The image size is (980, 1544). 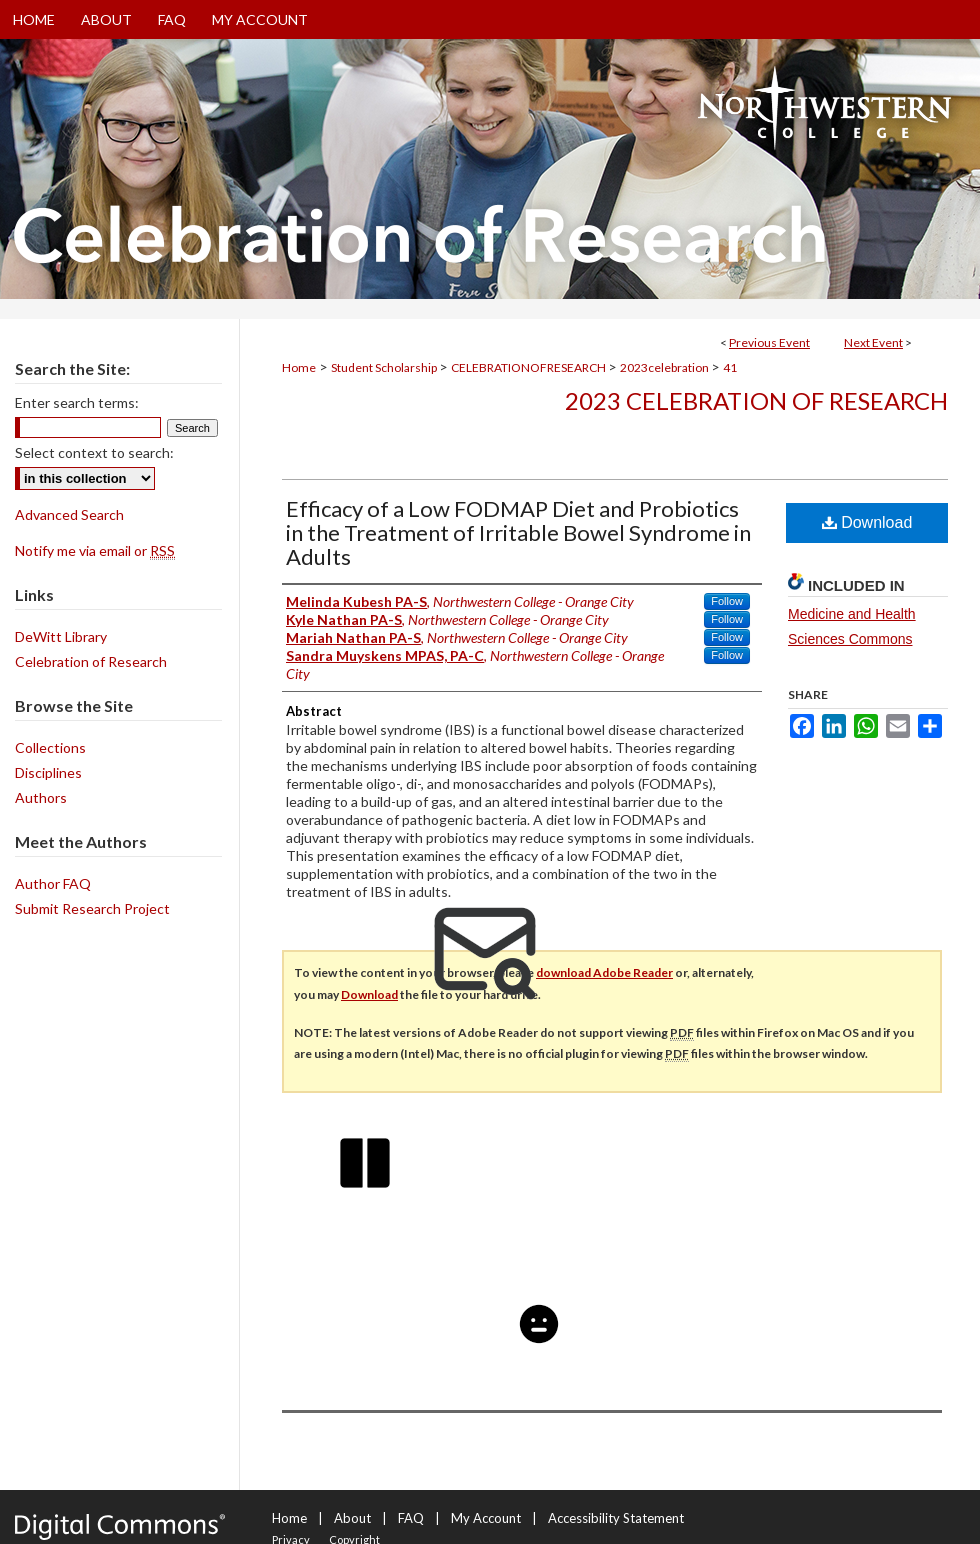 What do you see at coordinates (539, 1324) in the screenshot?
I see `indicate neutral or no mood selected` at bounding box center [539, 1324].